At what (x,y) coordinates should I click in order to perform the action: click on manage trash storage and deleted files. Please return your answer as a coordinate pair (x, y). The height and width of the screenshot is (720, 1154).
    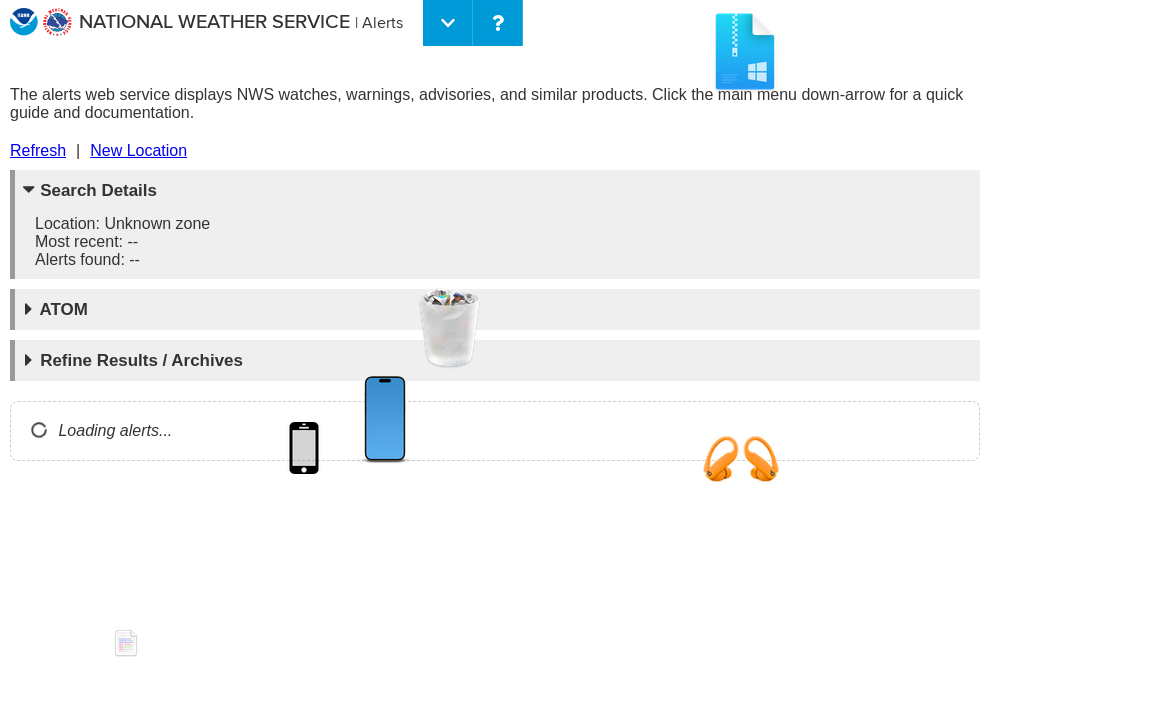
    Looking at the image, I should click on (449, 328).